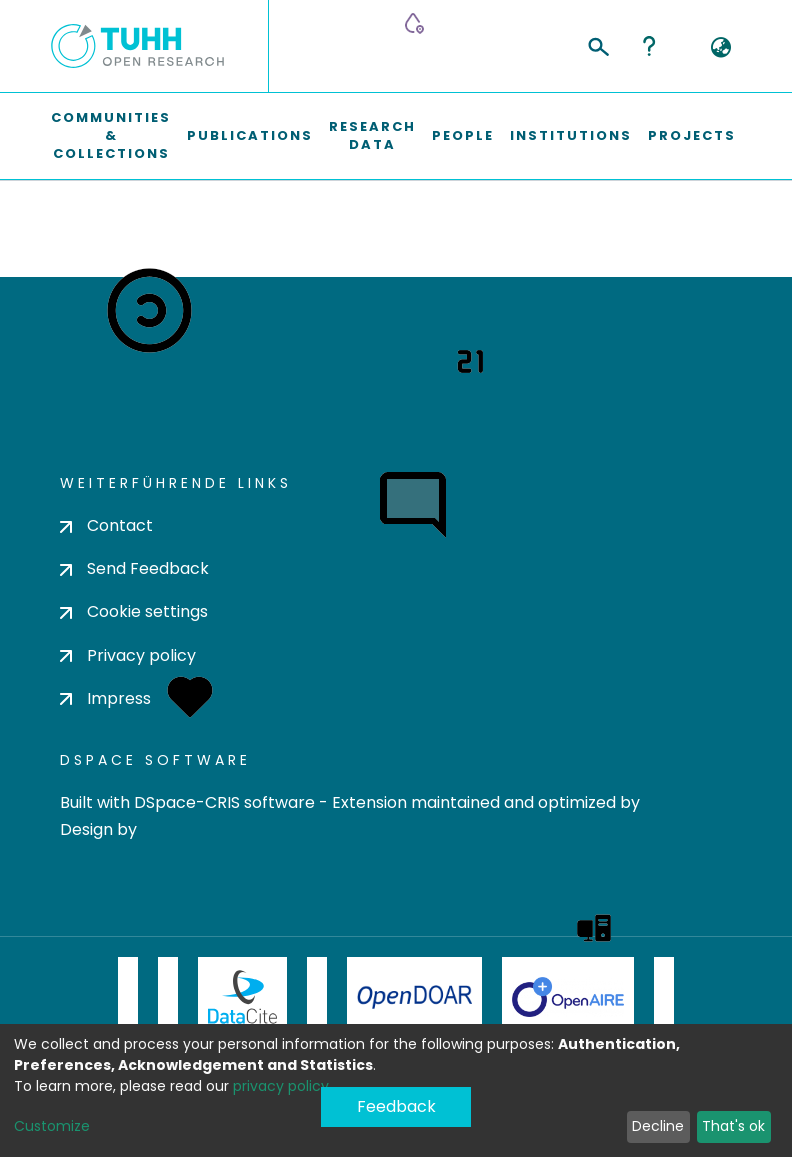  I want to click on indicates 21 notifications or unread items, so click(471, 361).